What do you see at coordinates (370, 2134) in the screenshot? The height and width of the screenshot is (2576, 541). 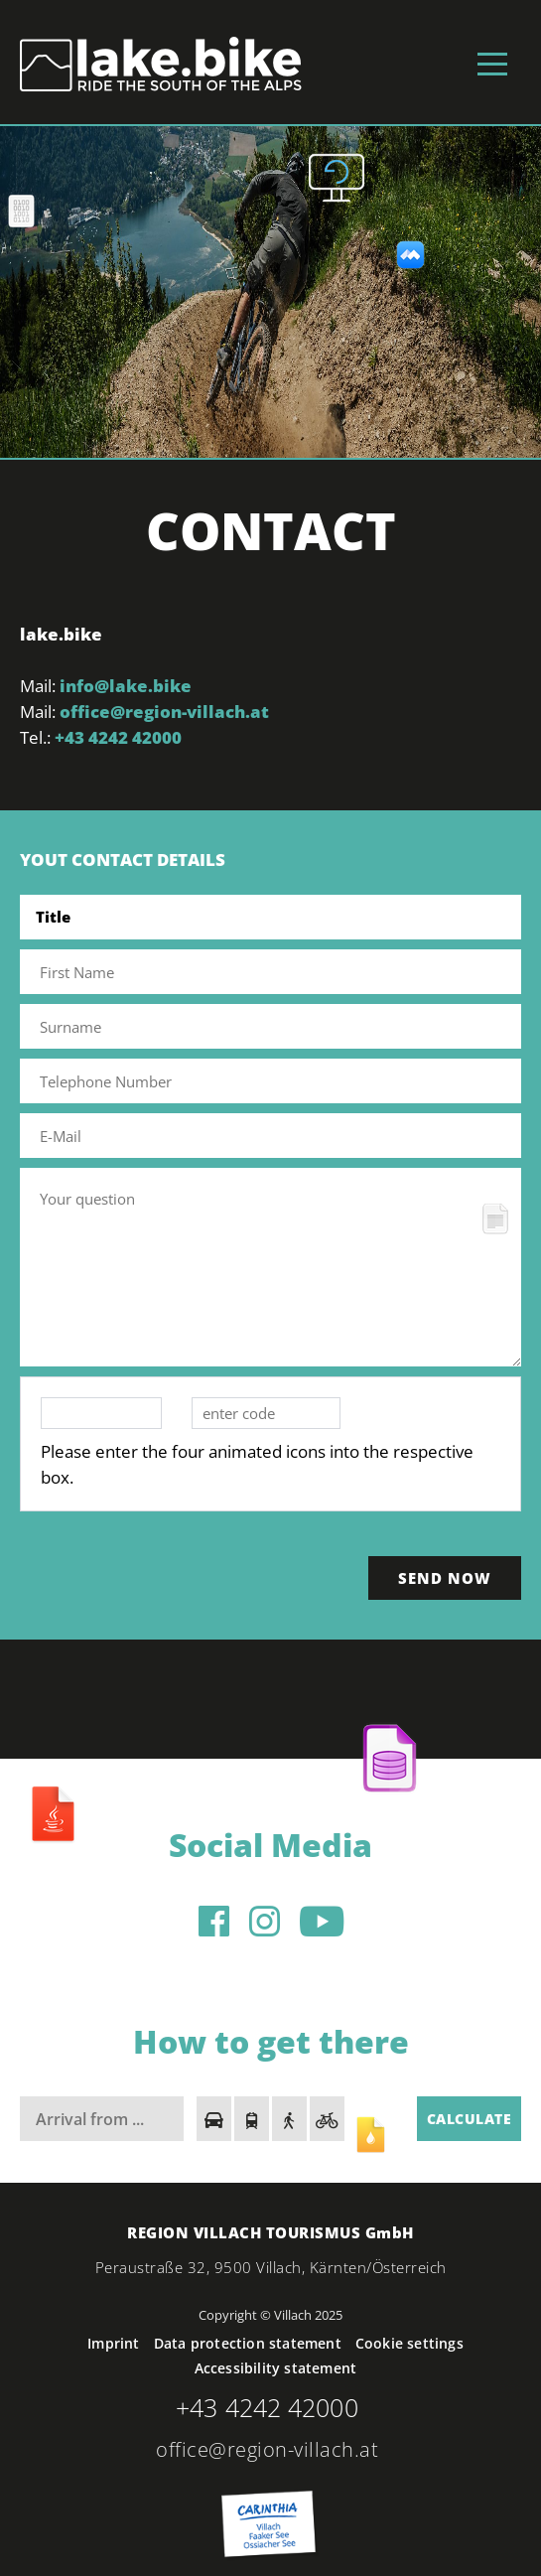 I see `an ICC color profile file` at bounding box center [370, 2134].